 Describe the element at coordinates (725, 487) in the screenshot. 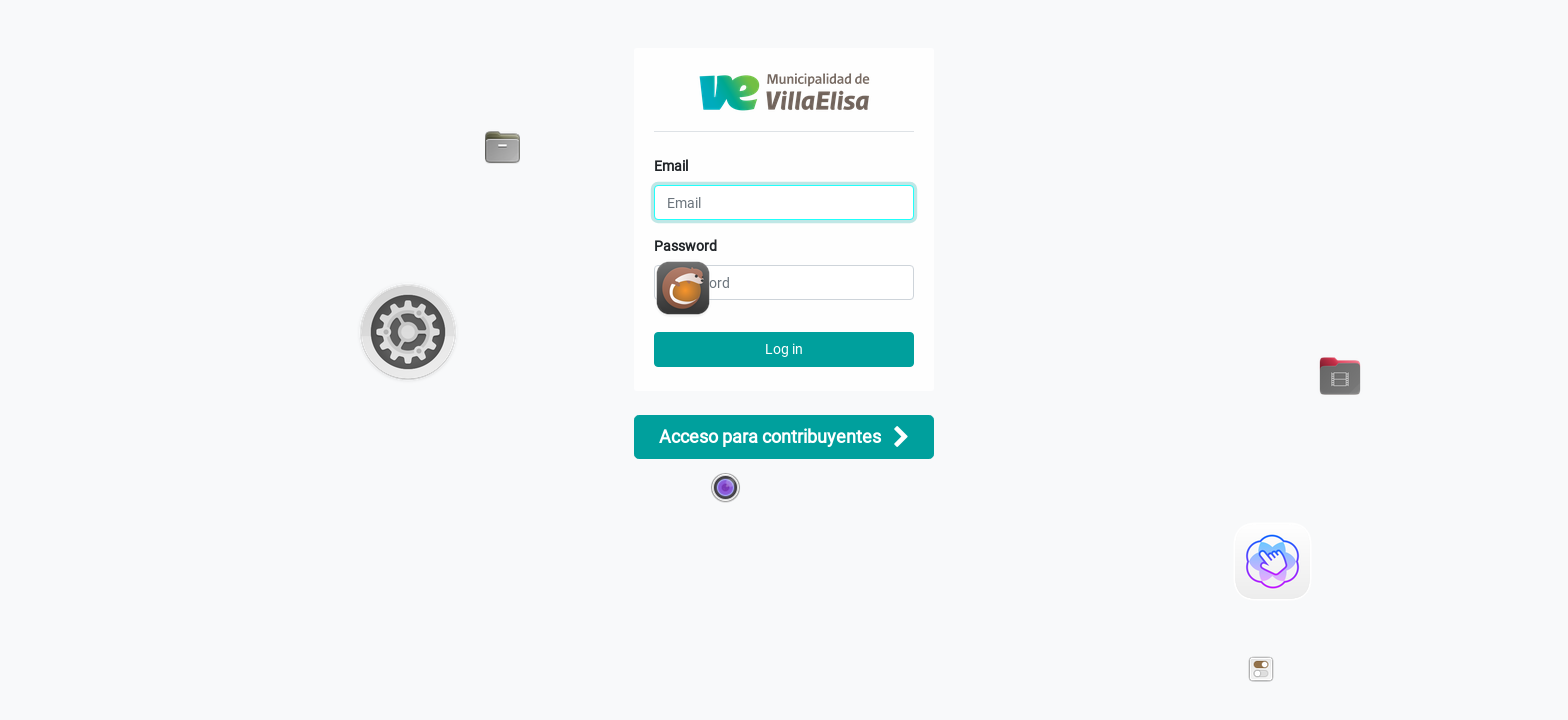

I see `open the camera app` at that location.